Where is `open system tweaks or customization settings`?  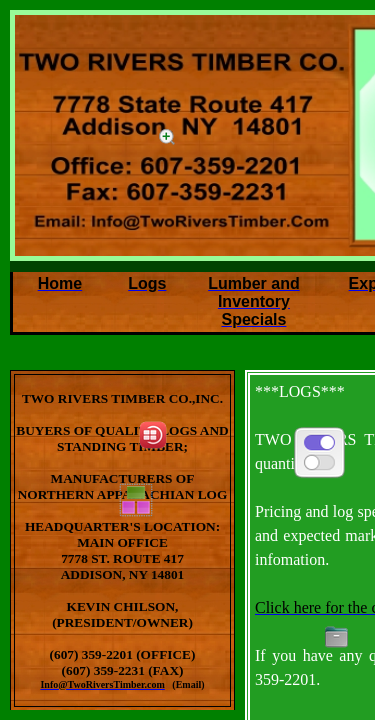
open system tweaks or customization settings is located at coordinates (319, 452).